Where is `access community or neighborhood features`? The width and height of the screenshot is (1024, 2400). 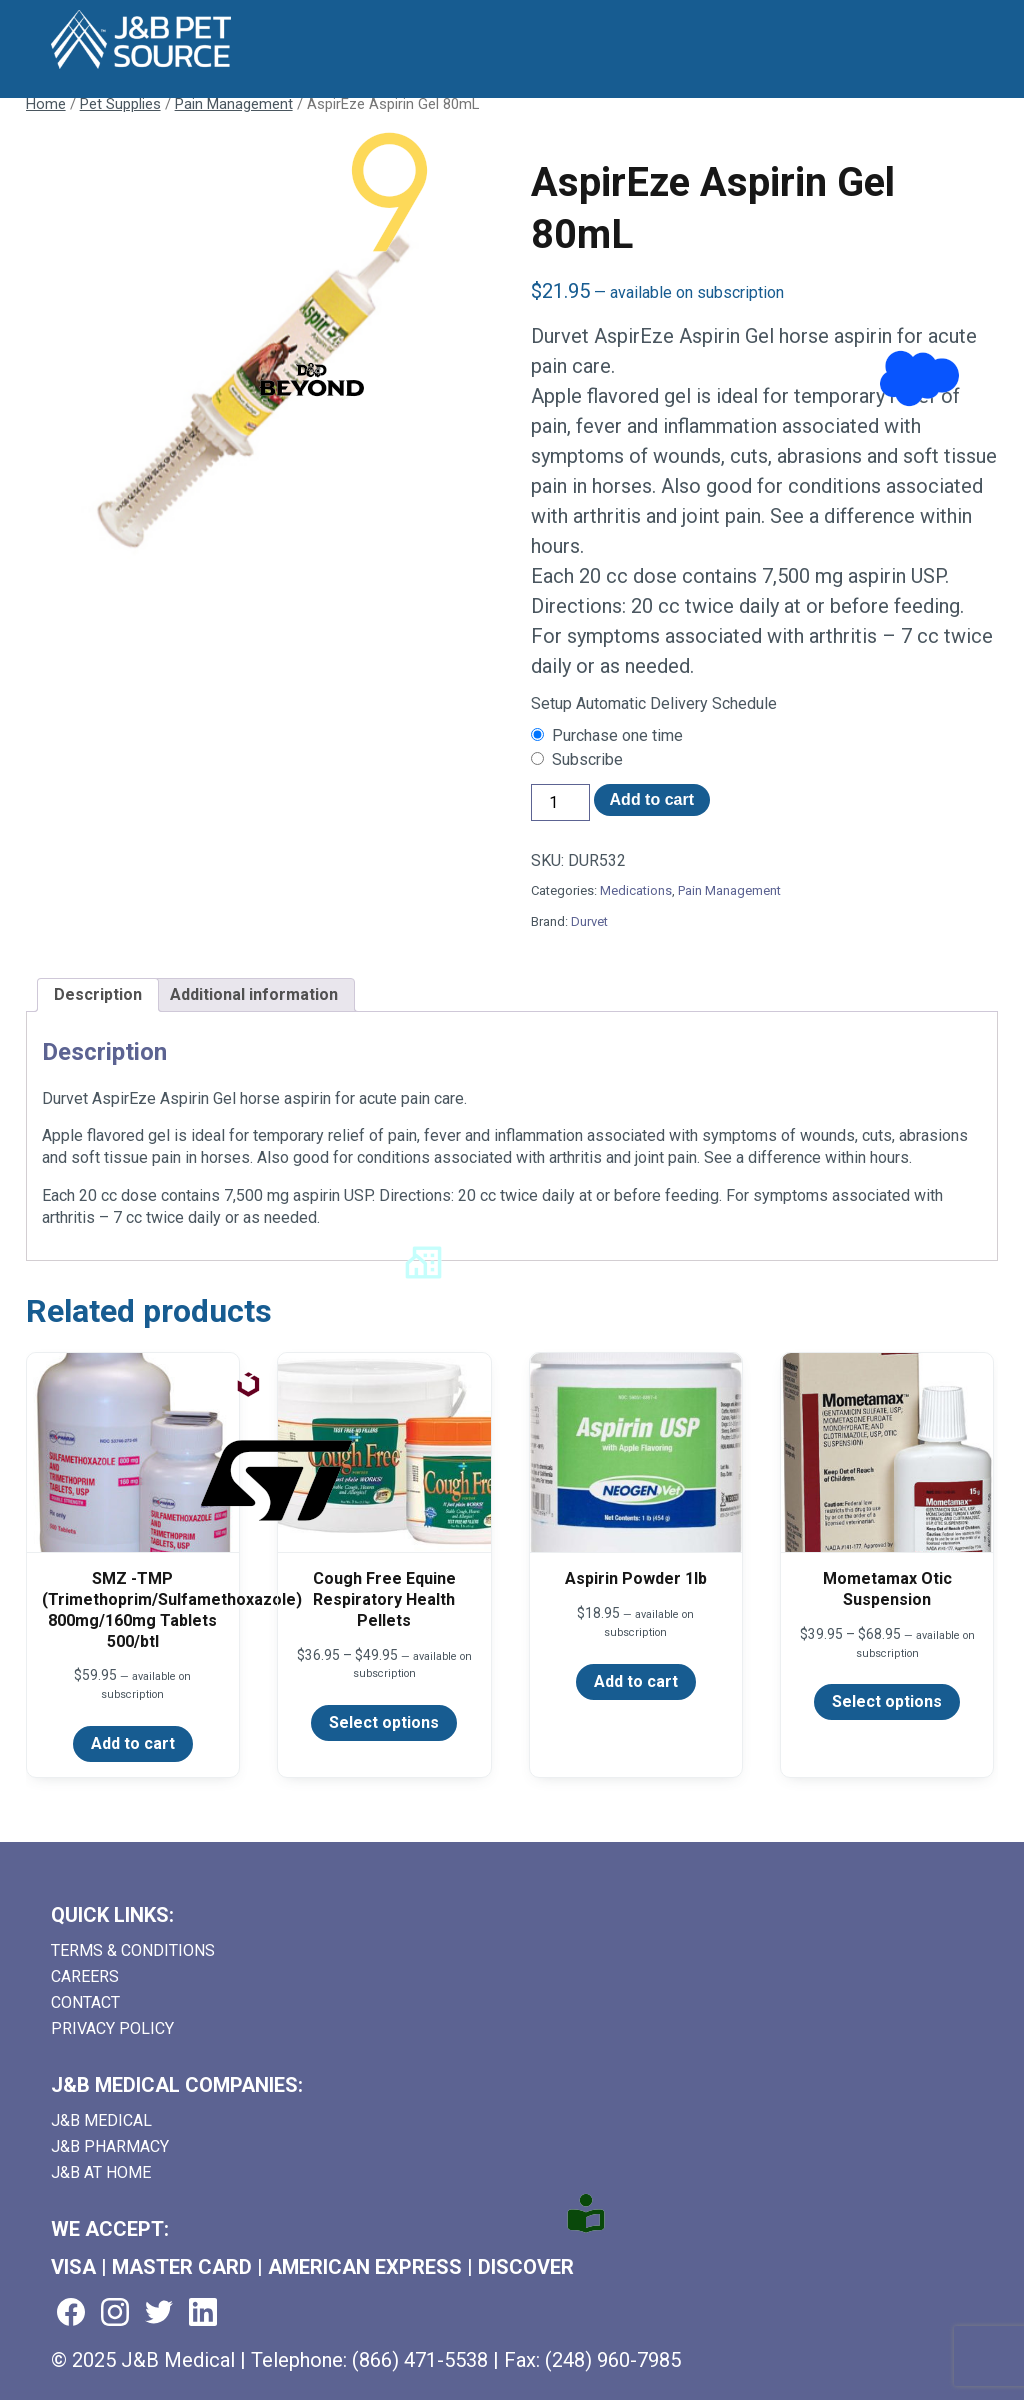 access community or neighborhood features is located at coordinates (423, 1262).